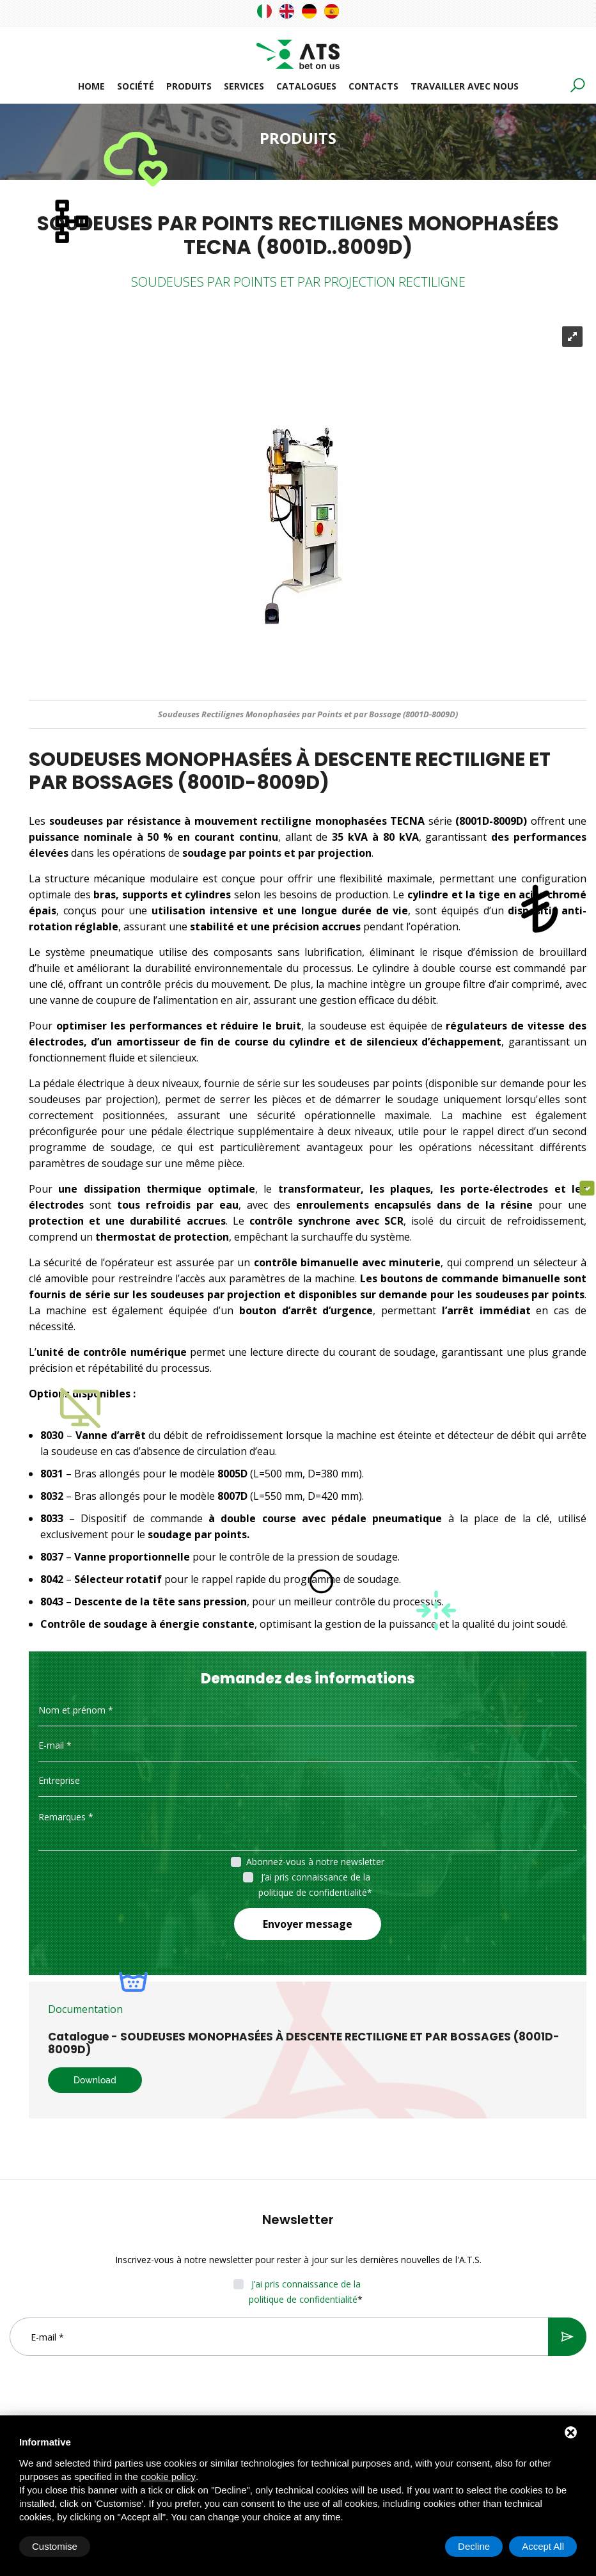 This screenshot has height=2576, width=596. I want to click on wash at high temperature setting (5 dots), so click(133, 1982).